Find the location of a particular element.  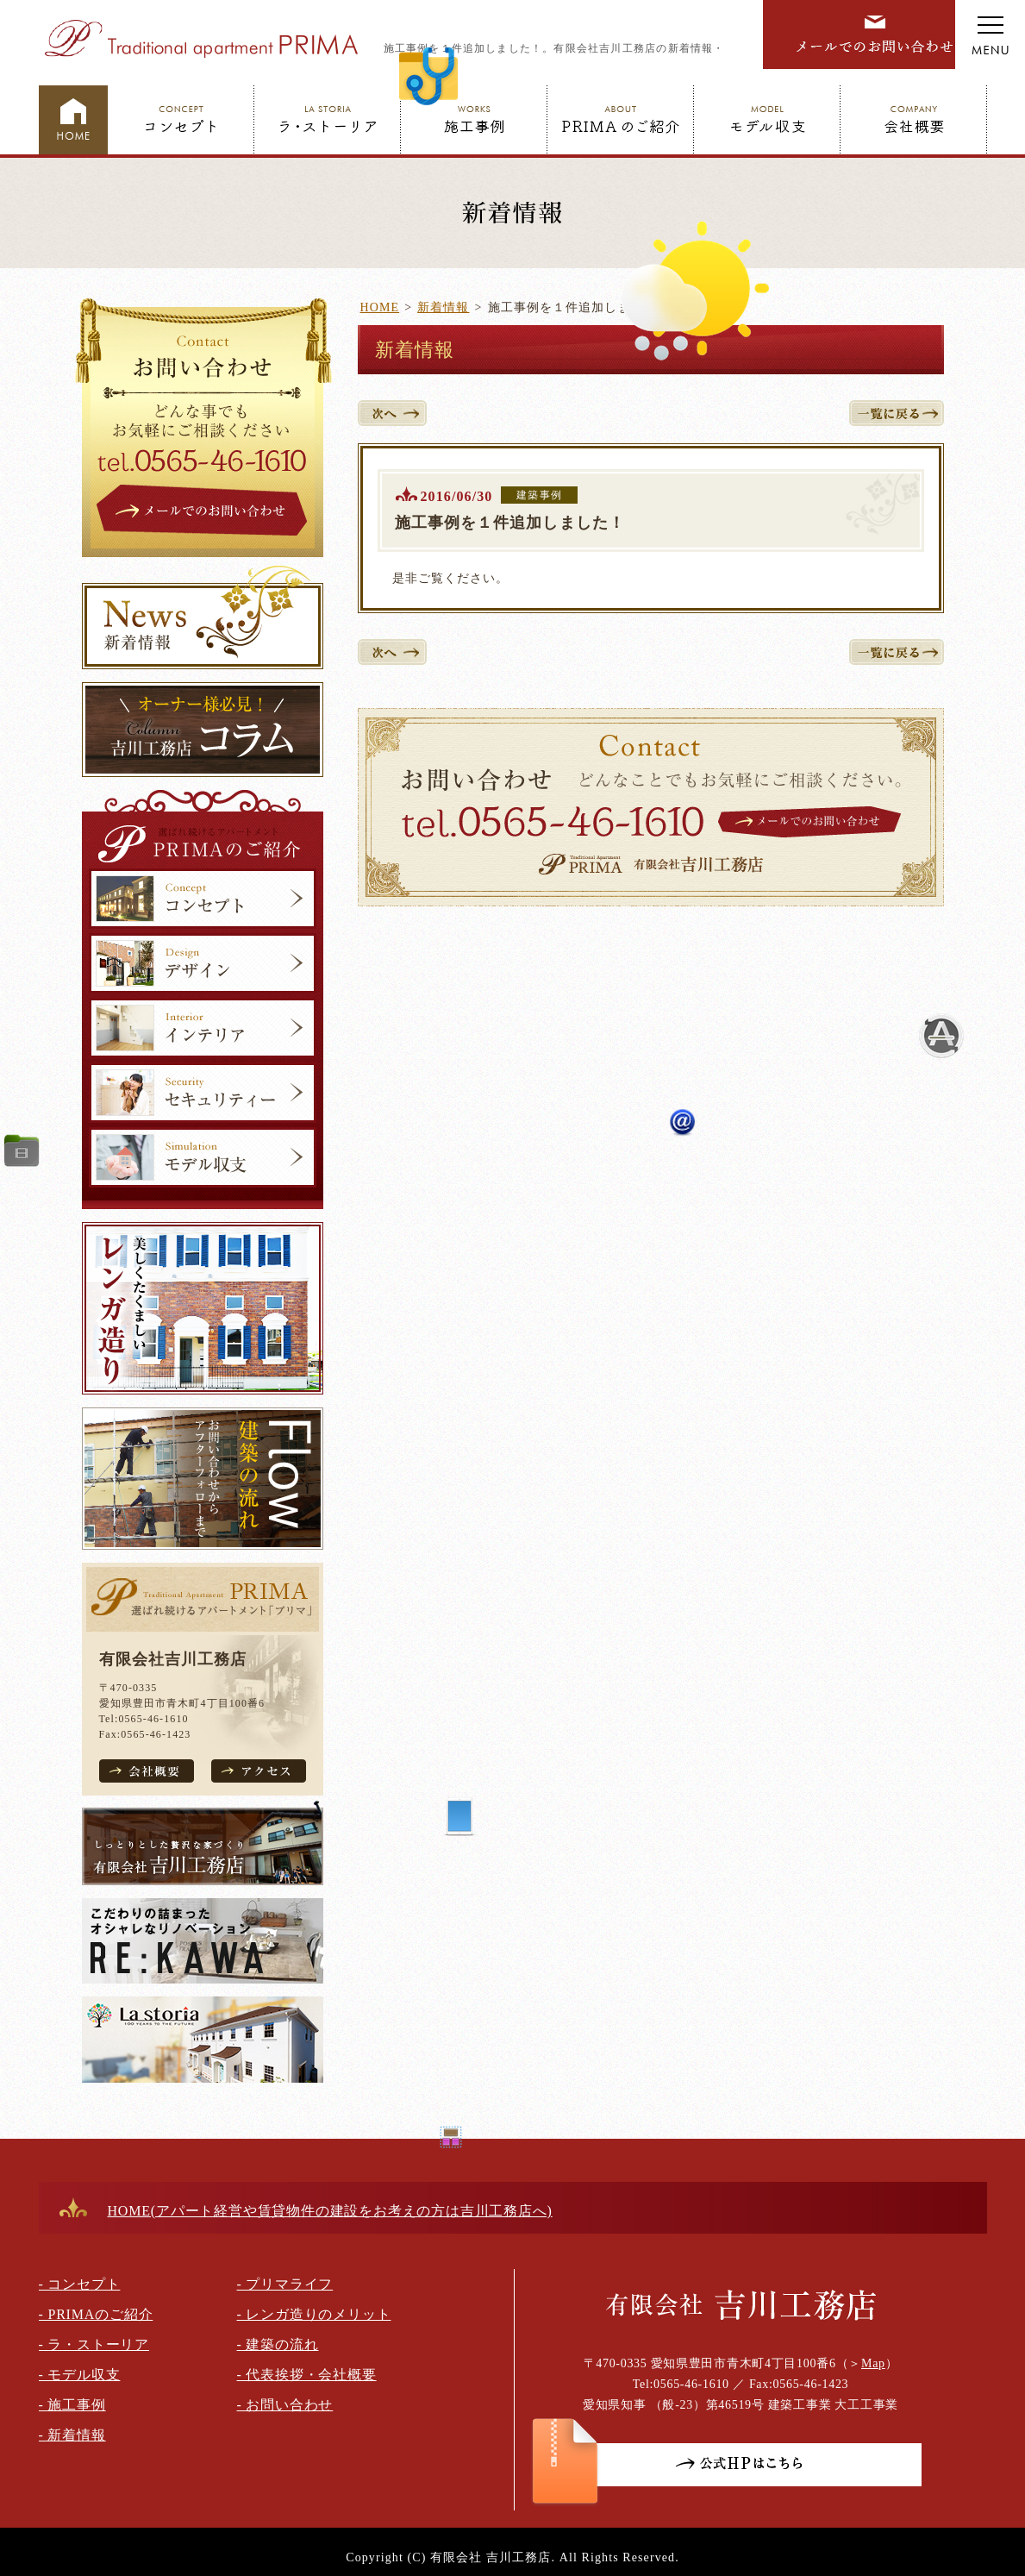

open your videos folder is located at coordinates (22, 1150).